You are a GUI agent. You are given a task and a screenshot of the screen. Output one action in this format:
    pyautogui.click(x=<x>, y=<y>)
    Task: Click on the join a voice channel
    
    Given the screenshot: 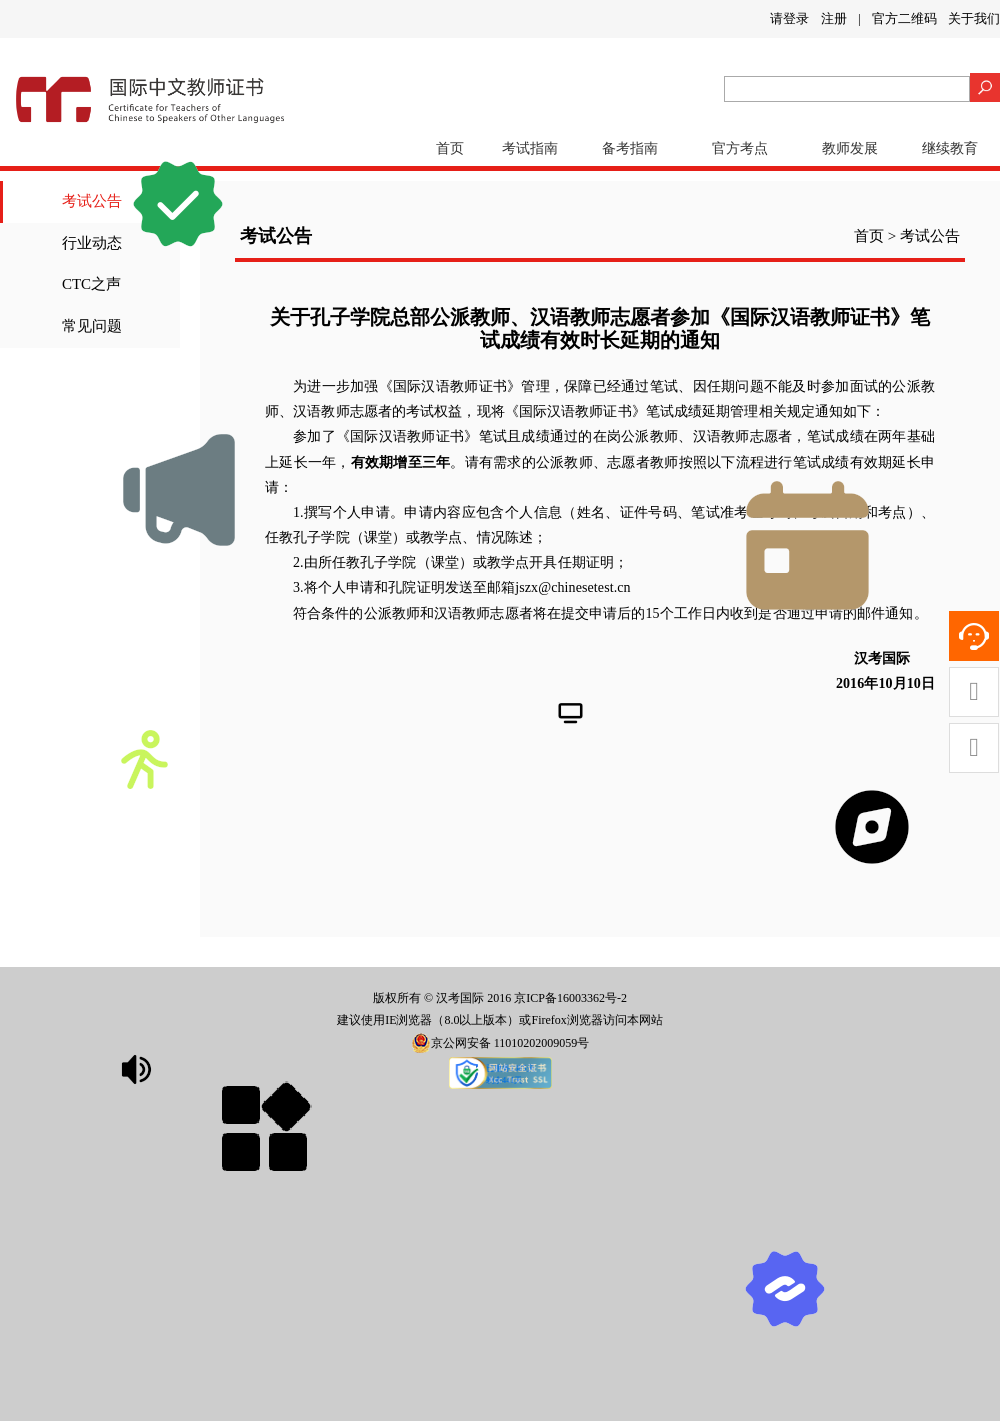 What is the action you would take?
    pyautogui.click(x=136, y=1069)
    